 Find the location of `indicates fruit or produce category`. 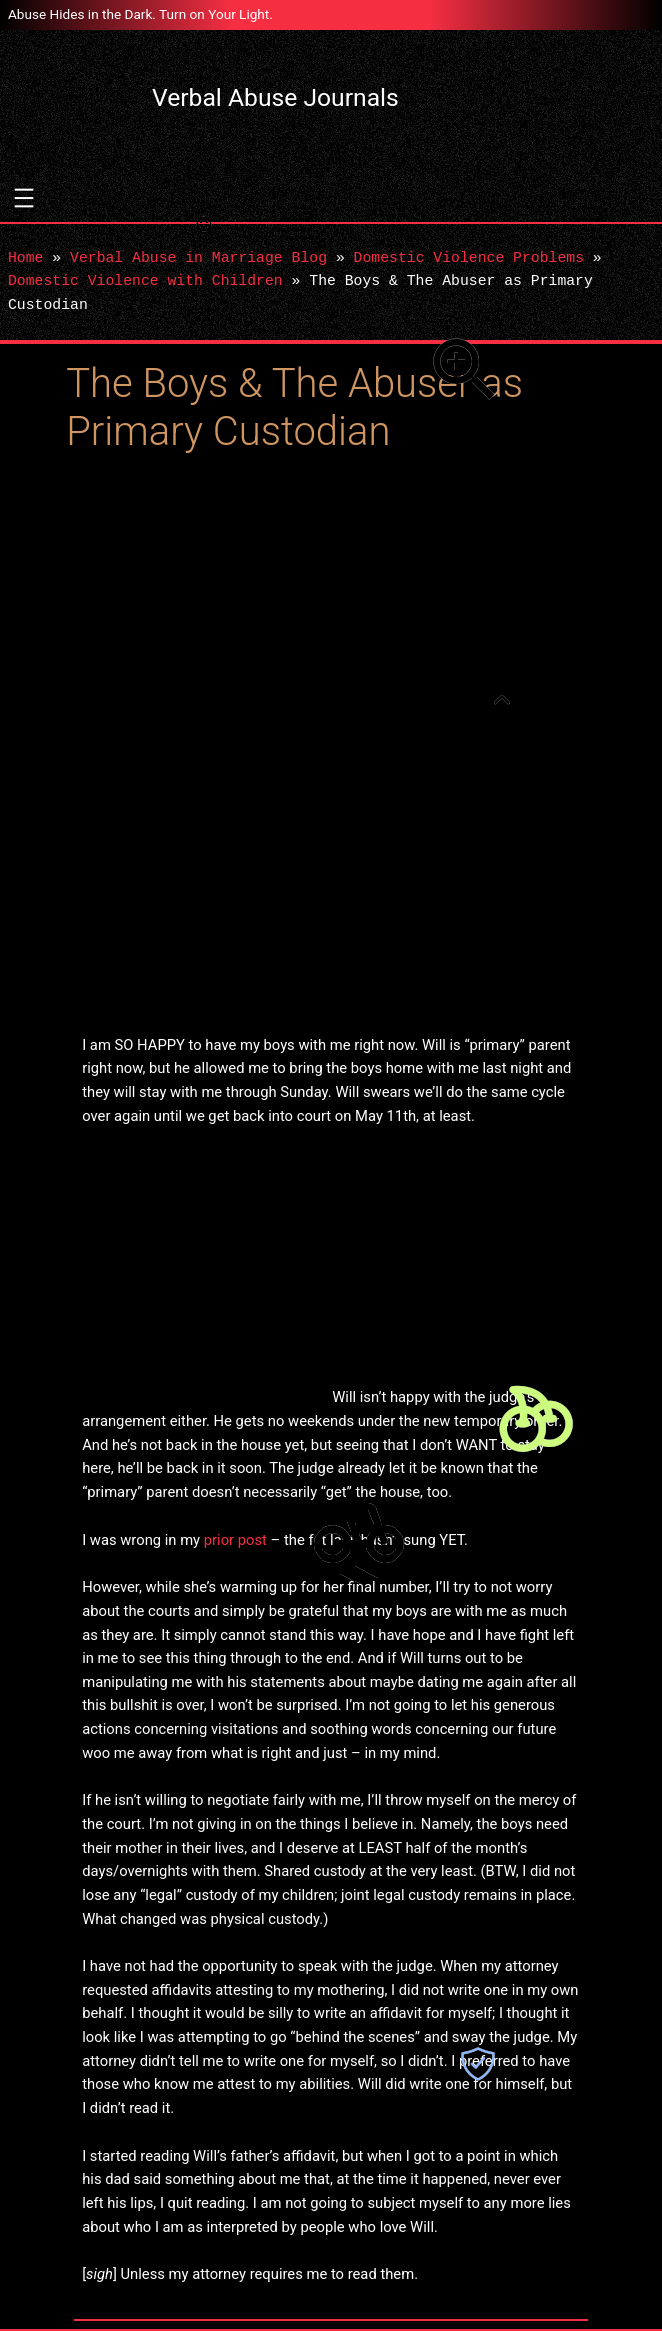

indicates fruit or produce category is located at coordinates (535, 1419).